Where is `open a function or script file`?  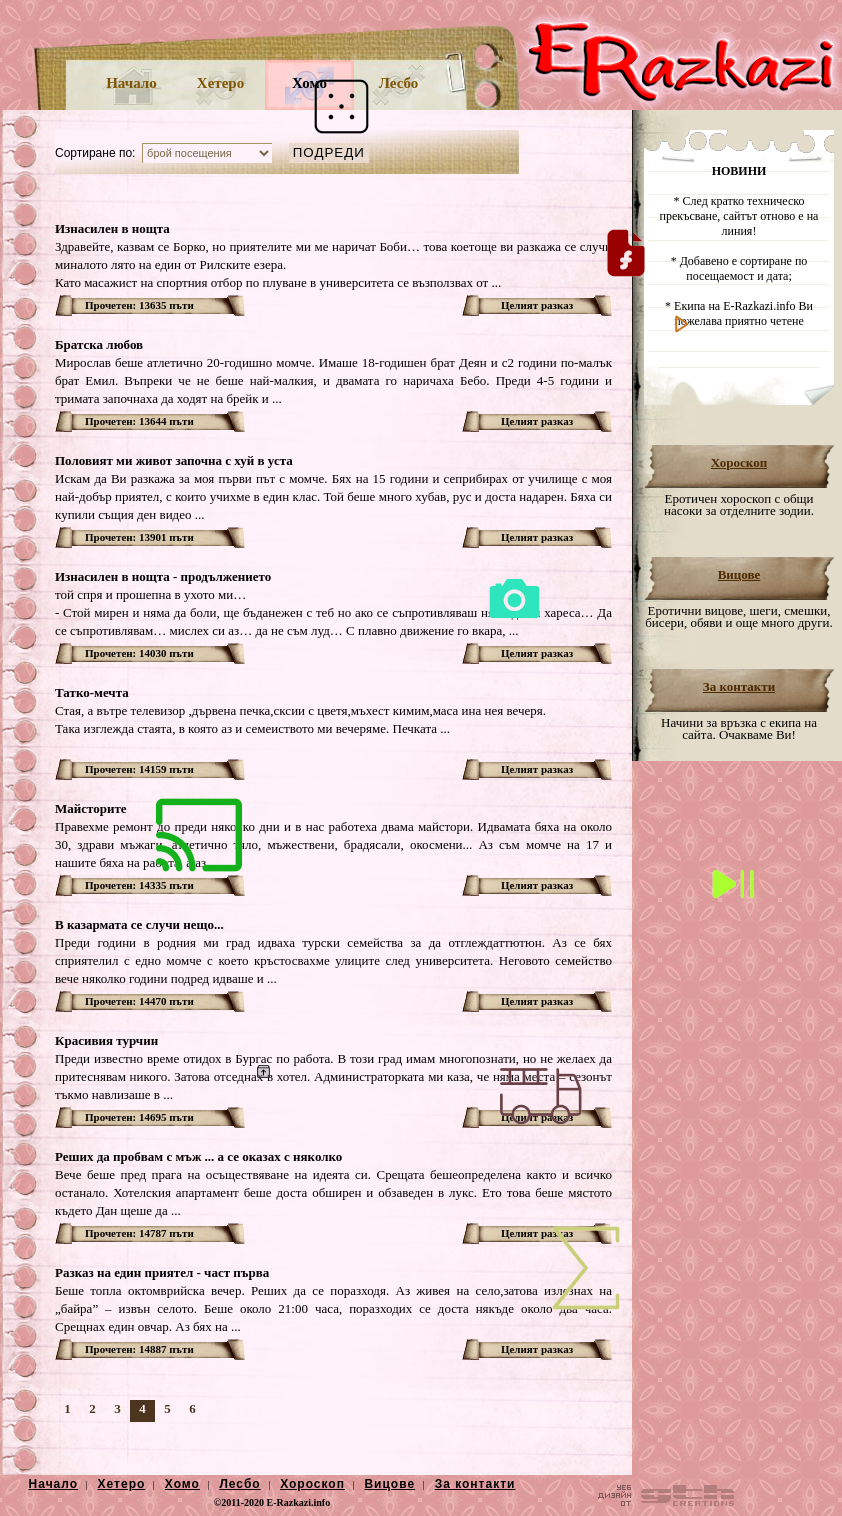 open a function or script file is located at coordinates (626, 253).